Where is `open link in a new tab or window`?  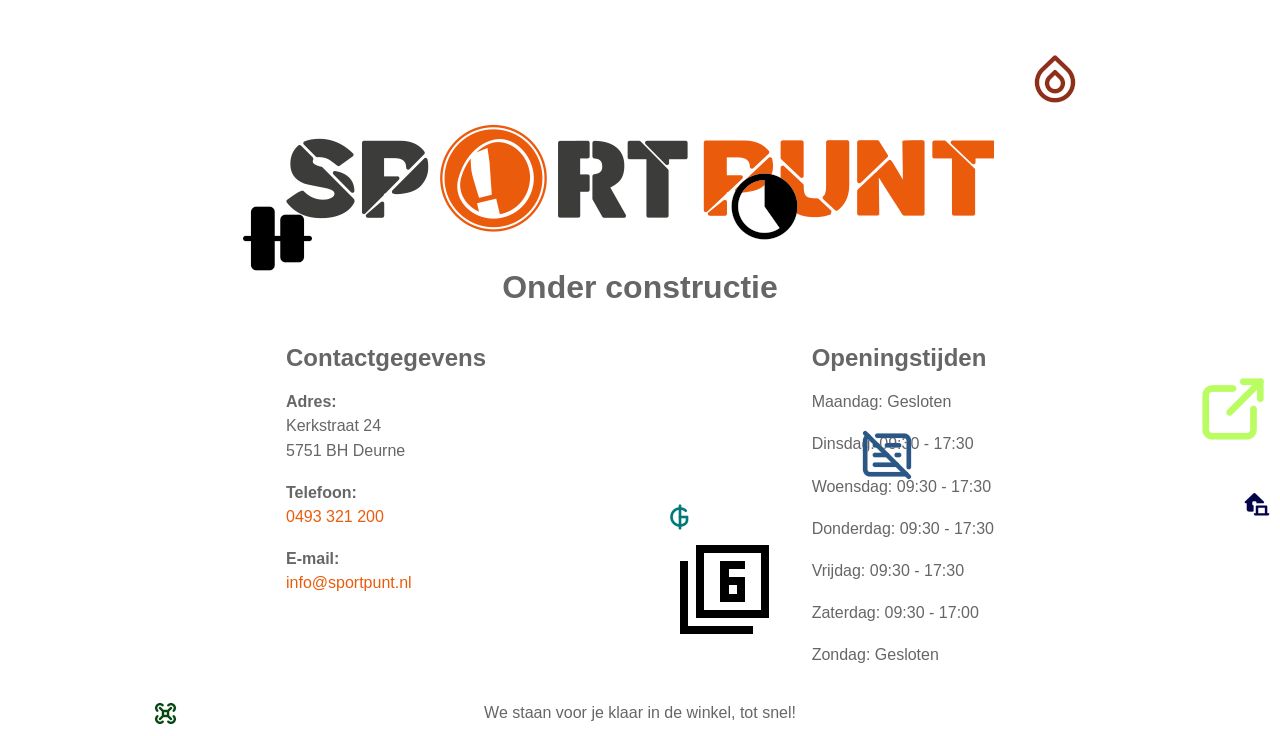
open link in a new tab or window is located at coordinates (1233, 409).